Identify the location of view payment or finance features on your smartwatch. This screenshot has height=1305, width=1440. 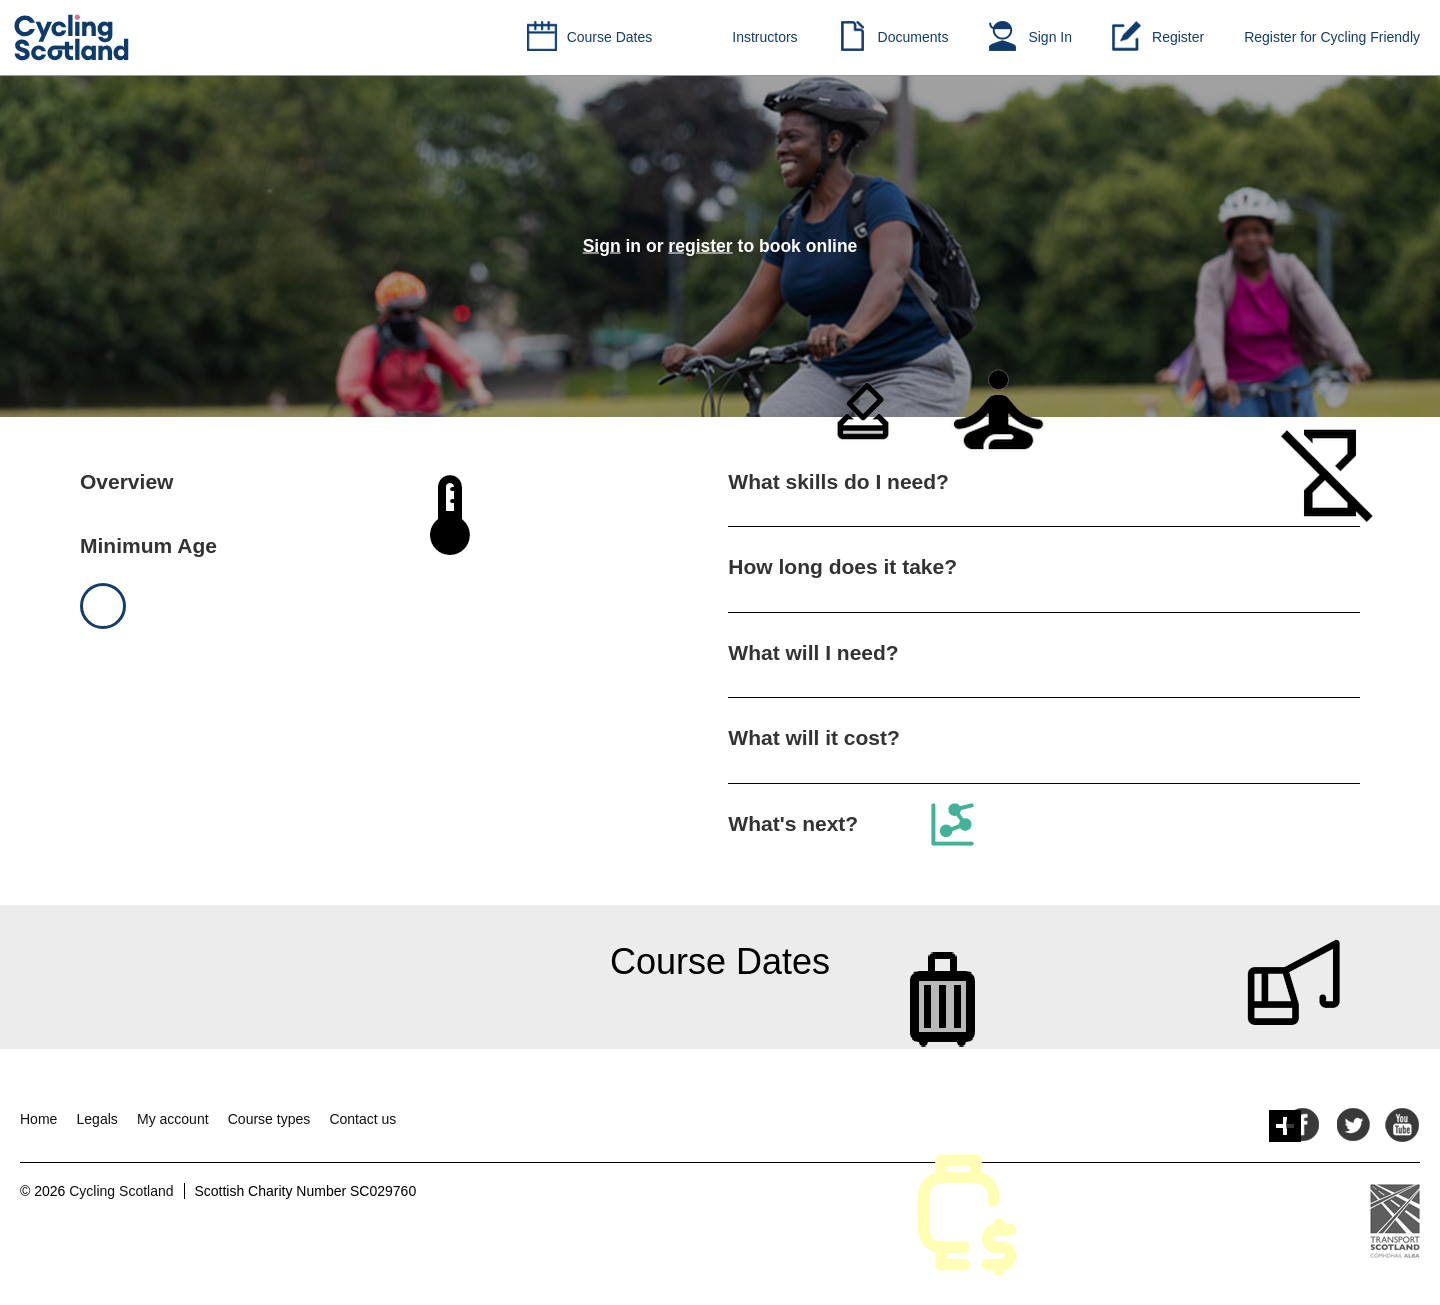
(958, 1212).